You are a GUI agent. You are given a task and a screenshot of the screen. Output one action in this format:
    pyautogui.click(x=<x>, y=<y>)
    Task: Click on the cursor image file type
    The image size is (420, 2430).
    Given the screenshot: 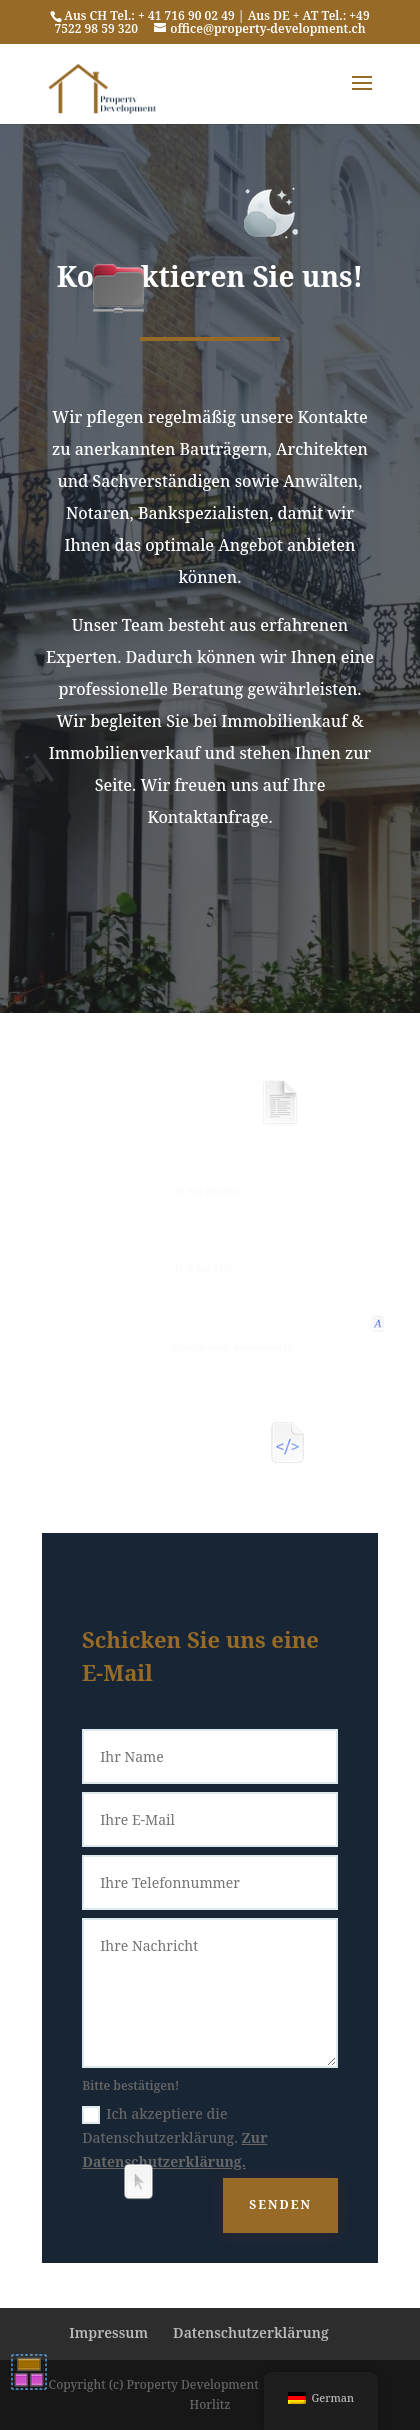 What is the action you would take?
    pyautogui.click(x=138, y=2181)
    